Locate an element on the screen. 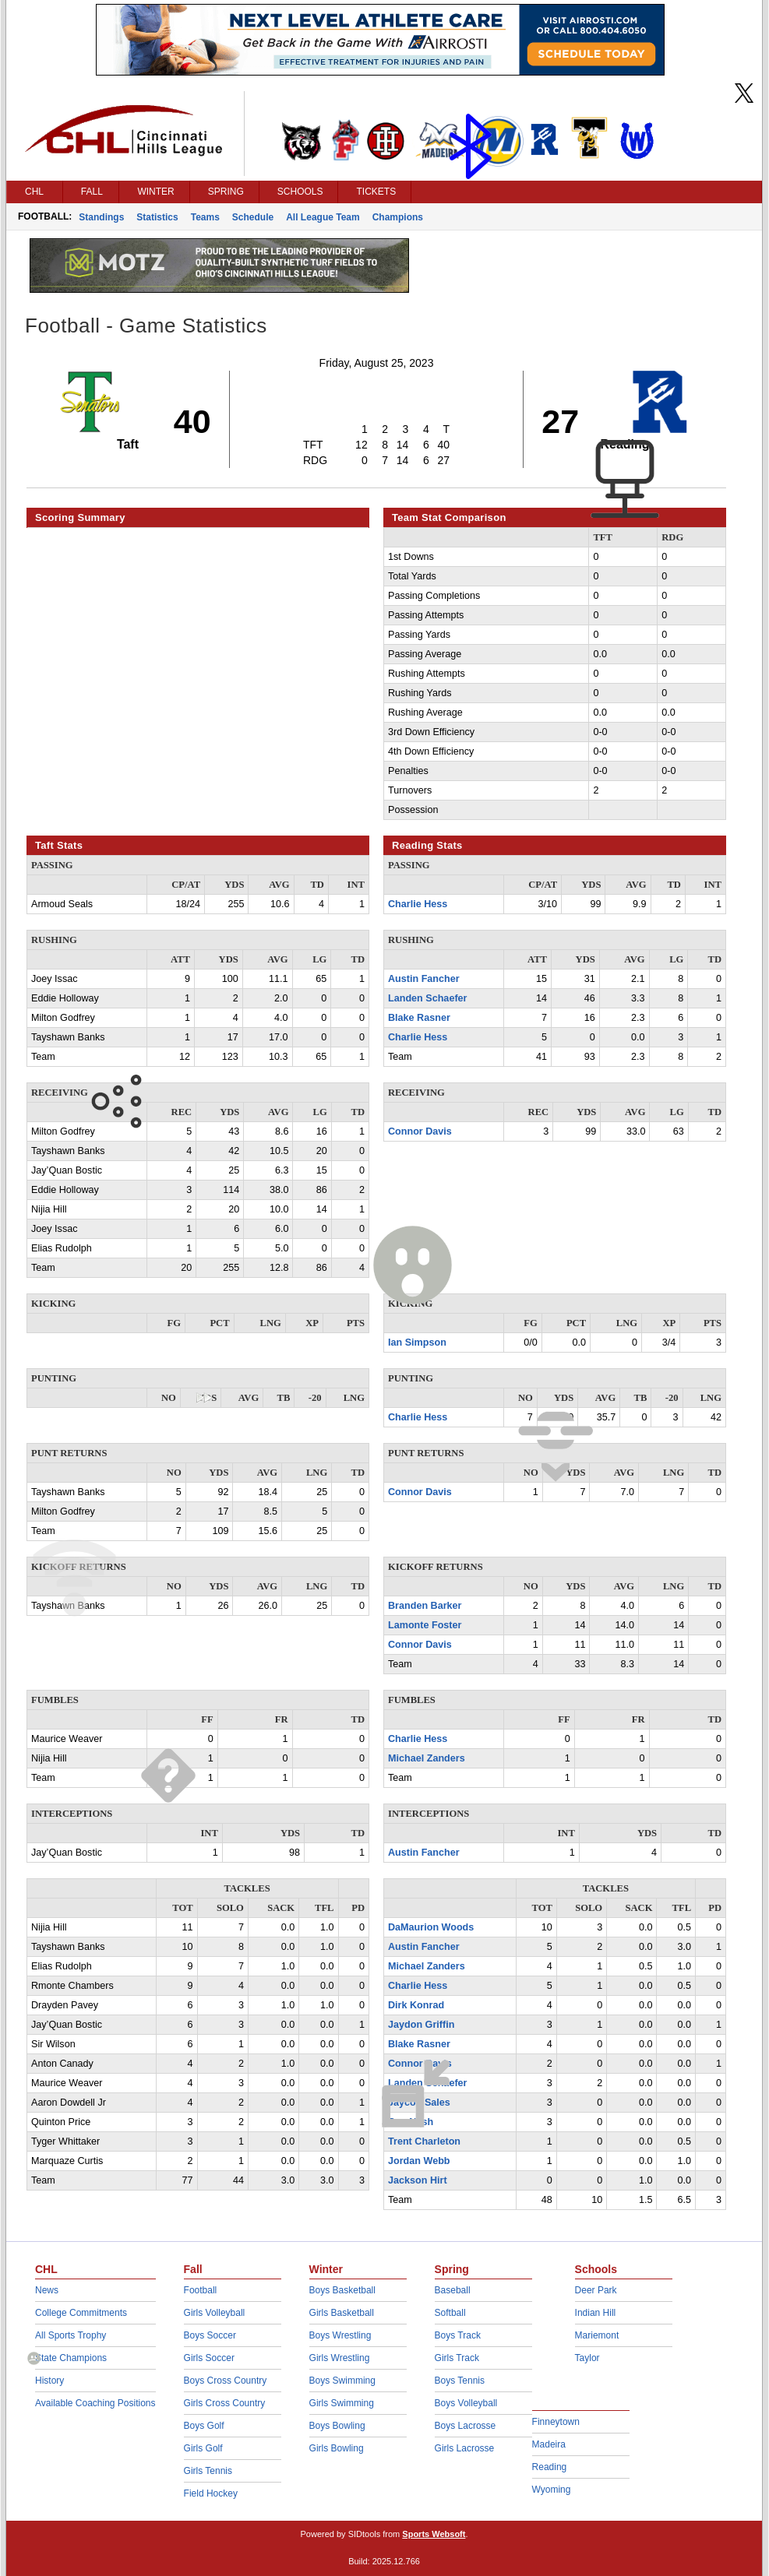 This screenshot has height=2576, width=769. access network settings is located at coordinates (625, 479).